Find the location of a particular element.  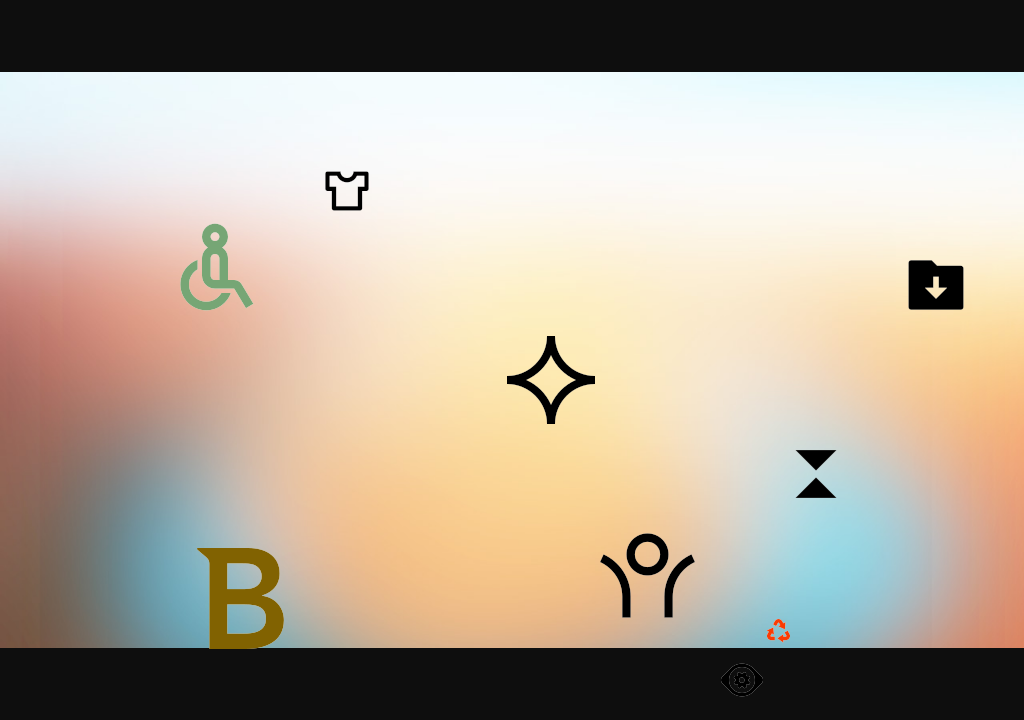

phabricator code review and project management platform logo is located at coordinates (742, 680).